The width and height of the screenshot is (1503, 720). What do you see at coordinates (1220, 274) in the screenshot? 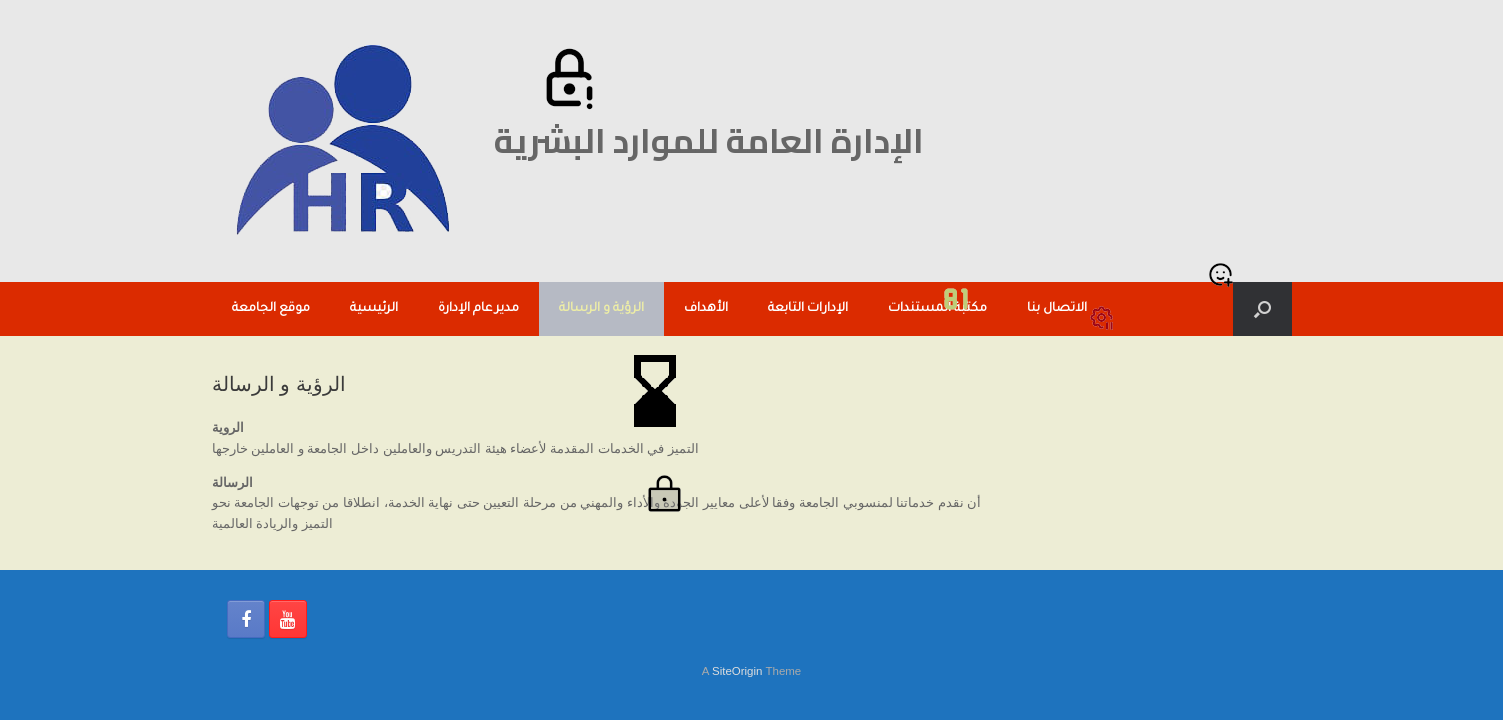
I see `add a new emoji reaction` at bounding box center [1220, 274].